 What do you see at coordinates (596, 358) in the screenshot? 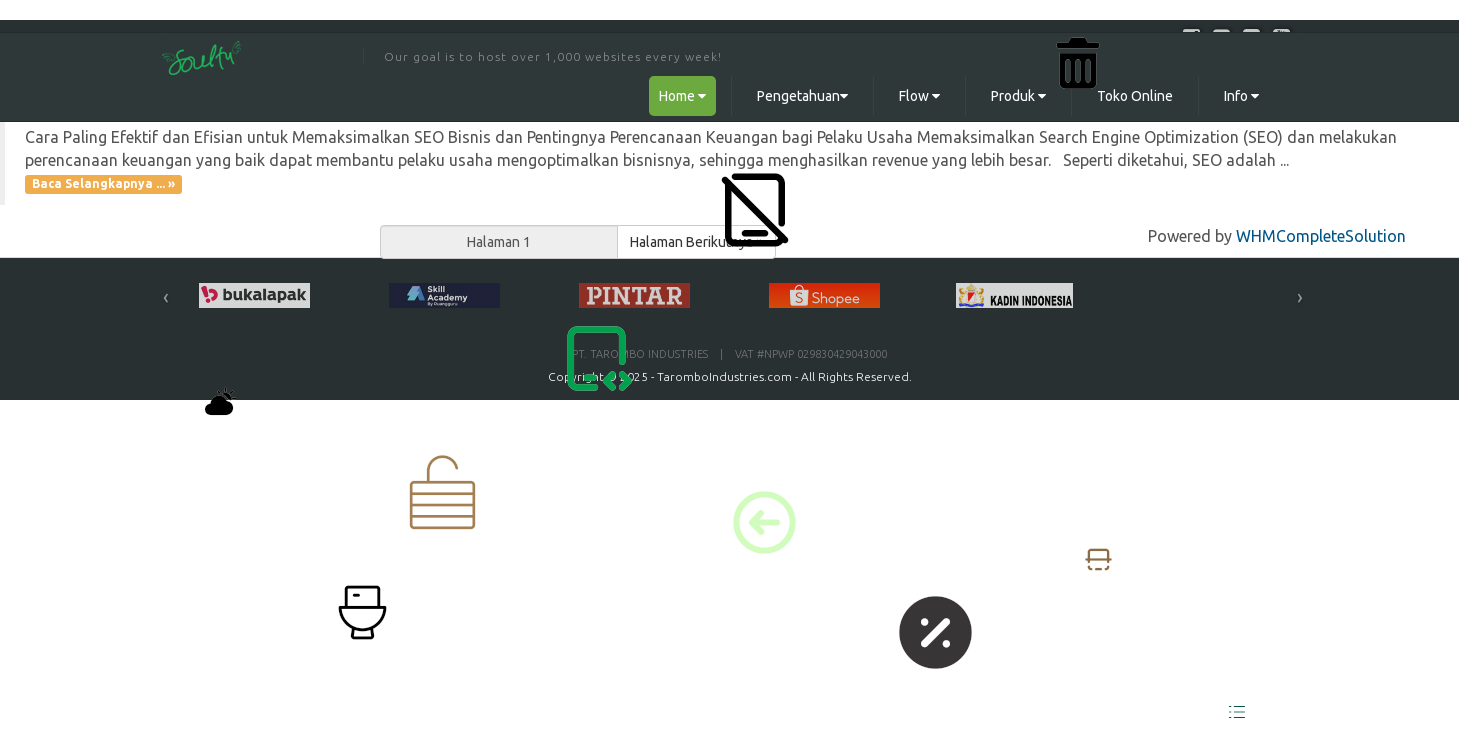
I see `access code editor on tablet device` at bounding box center [596, 358].